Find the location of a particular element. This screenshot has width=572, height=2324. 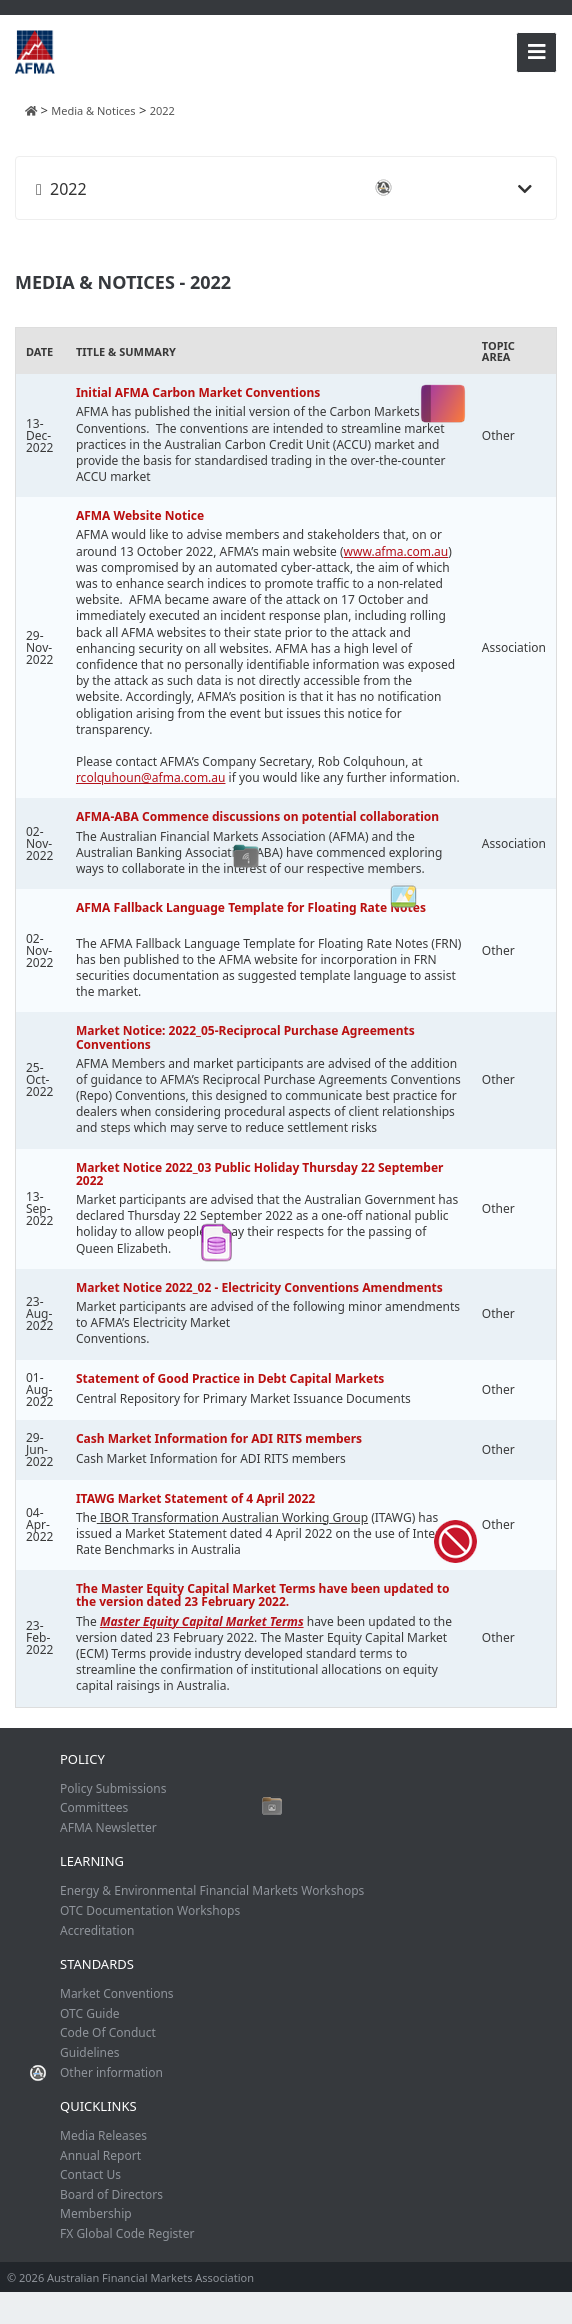

delete selected item is located at coordinates (455, 1541).